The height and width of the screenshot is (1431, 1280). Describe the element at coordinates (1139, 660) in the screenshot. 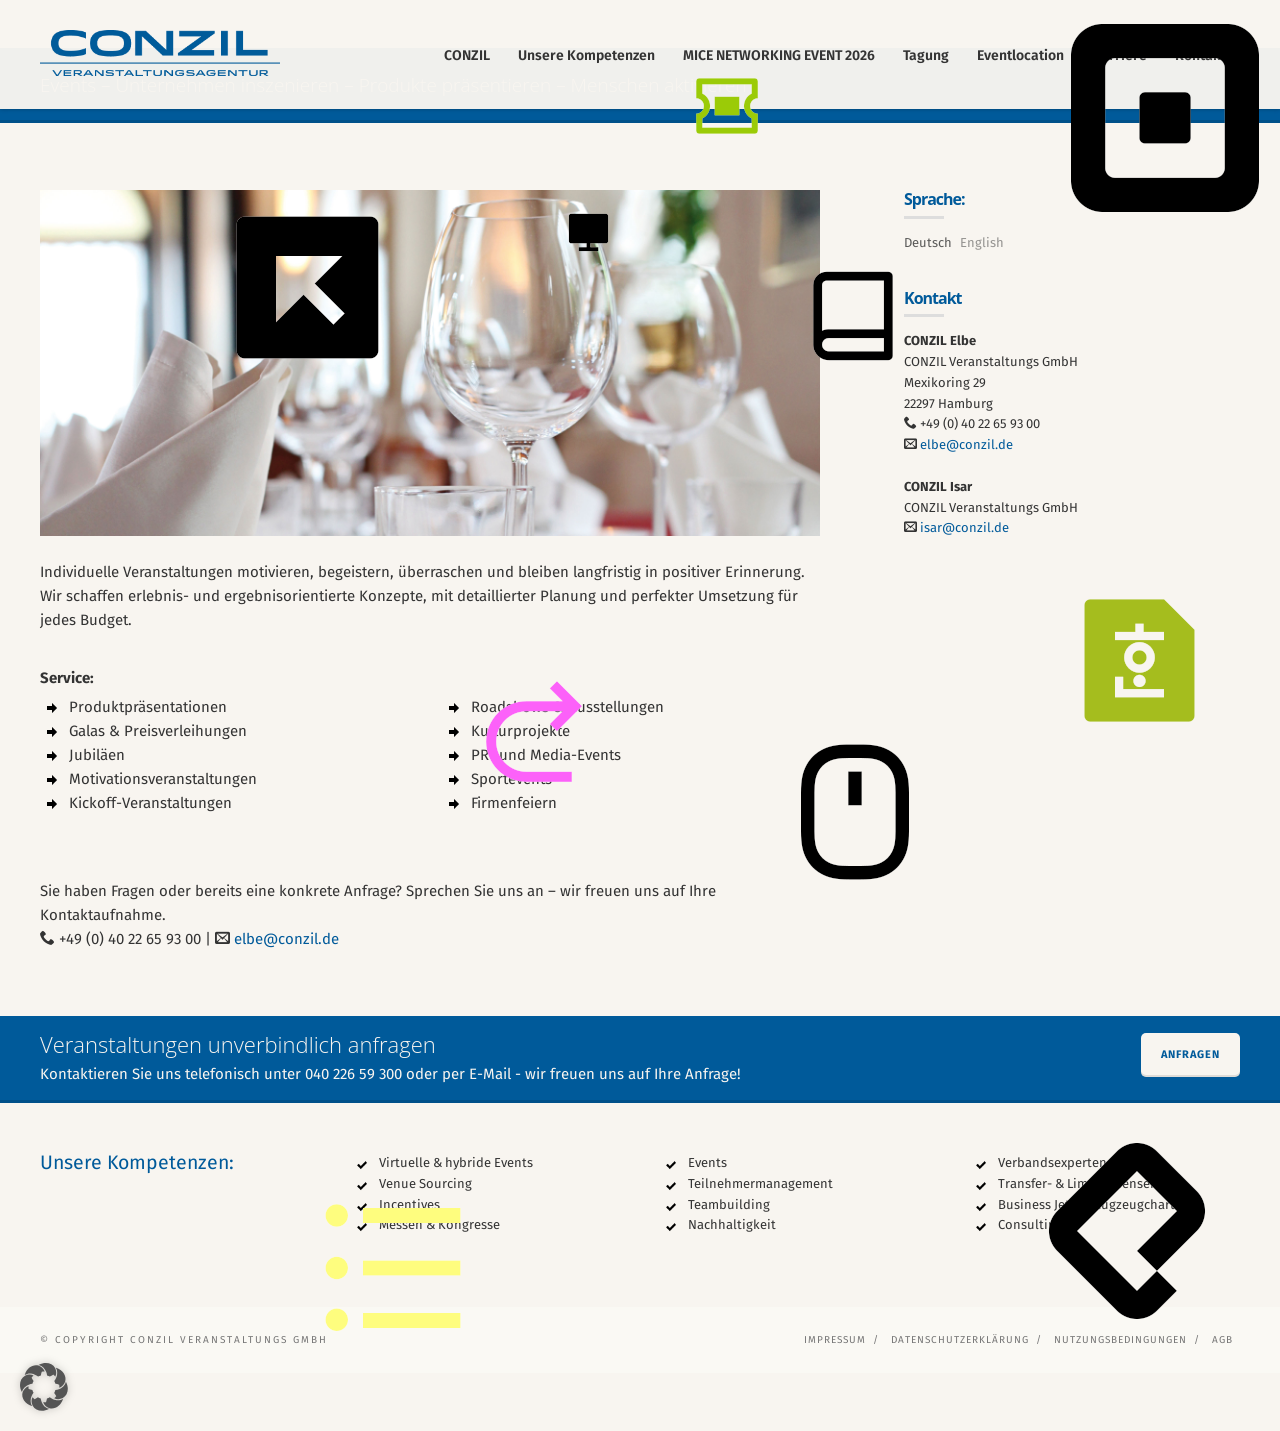

I see `open a Hangul Word Processor (.hwp) document` at that location.